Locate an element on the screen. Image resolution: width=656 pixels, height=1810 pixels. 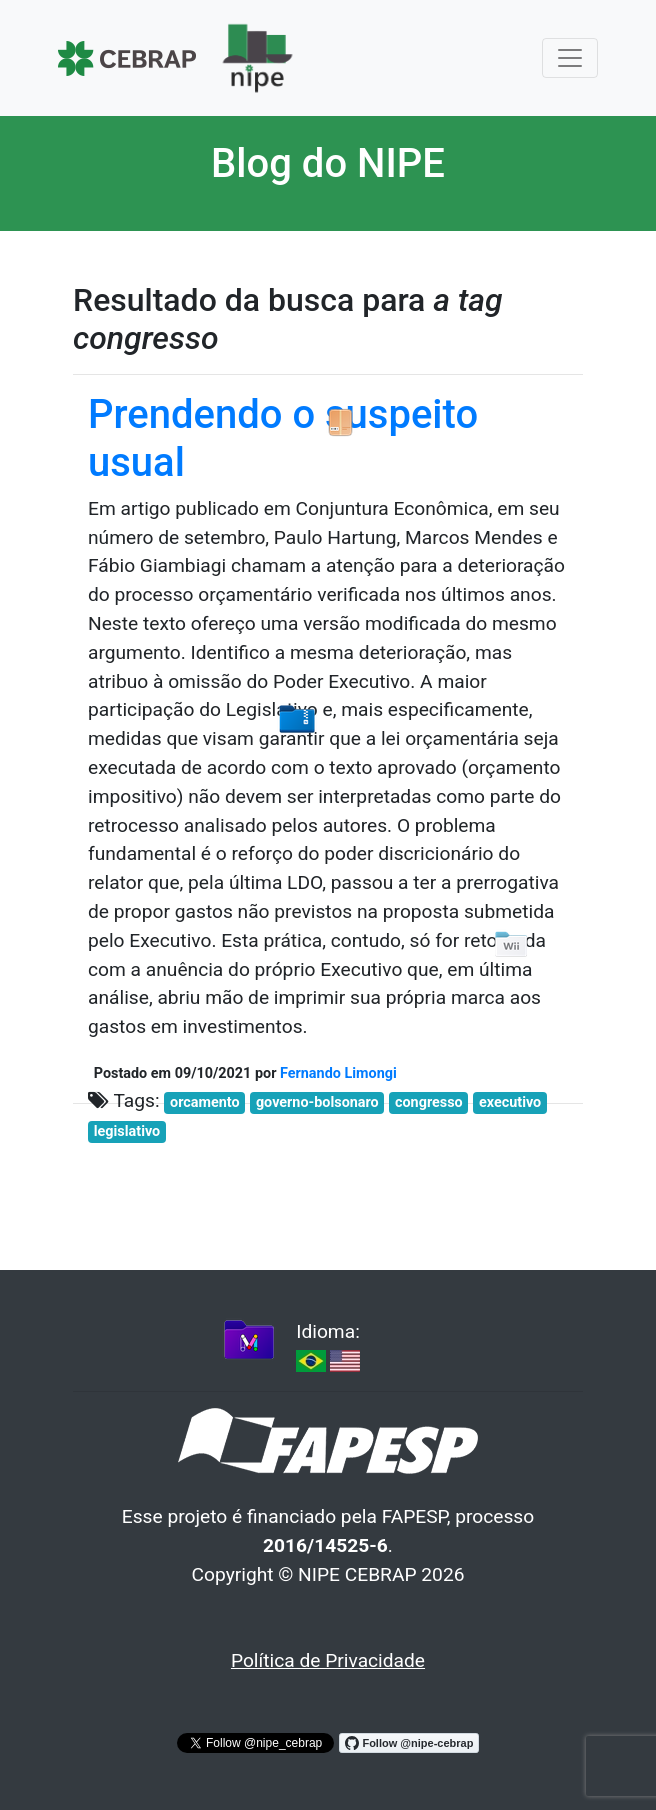
open nanazip compressed archive folder is located at coordinates (297, 720).